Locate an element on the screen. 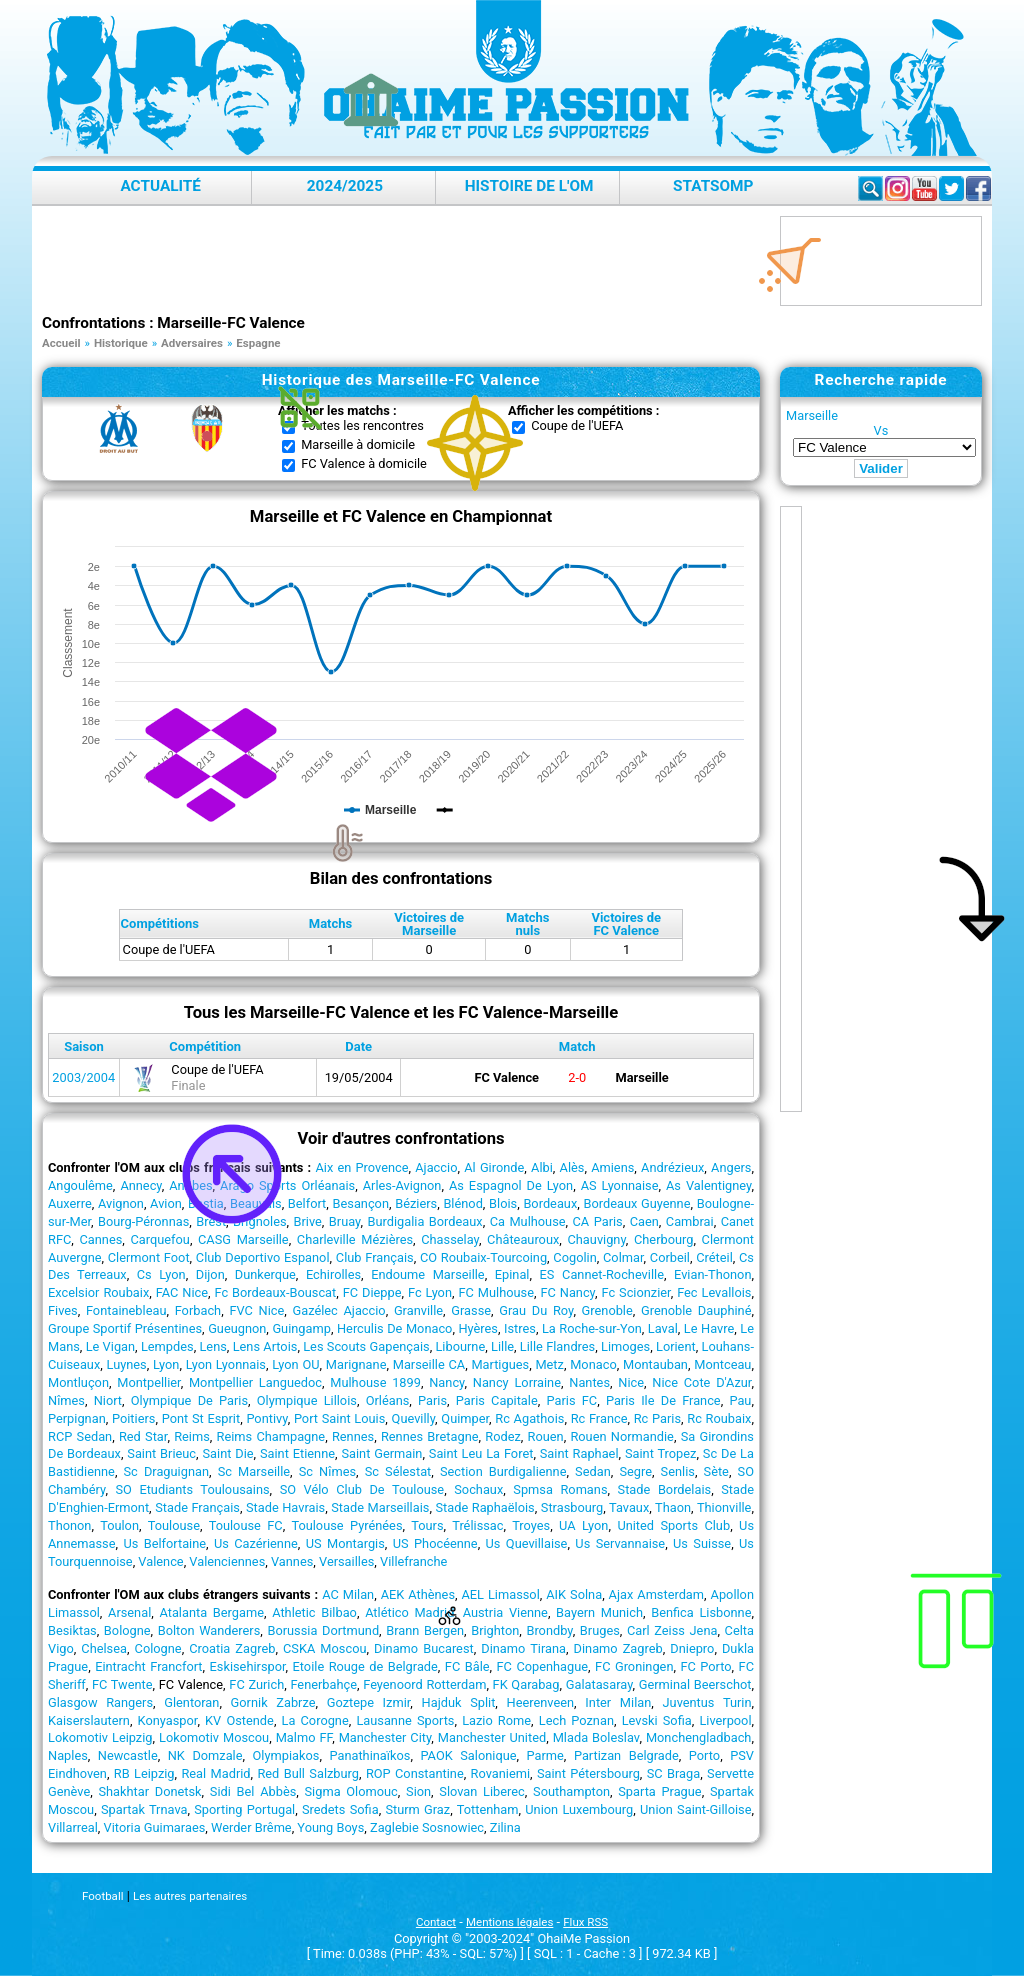 This screenshot has width=1024, height=1976. filter or sort content is located at coordinates (789, 262).